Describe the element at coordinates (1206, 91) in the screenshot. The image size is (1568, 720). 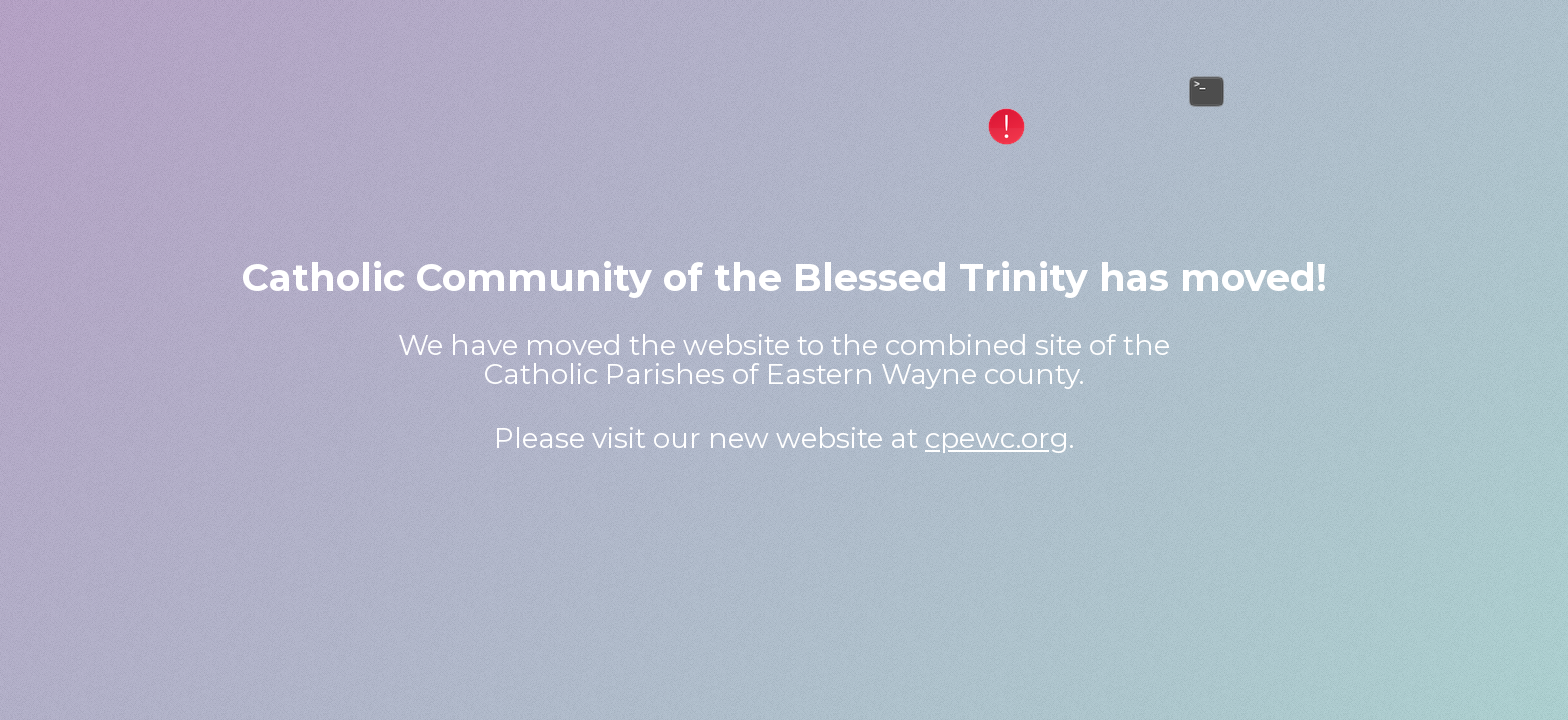
I see `open the terminal application` at that location.